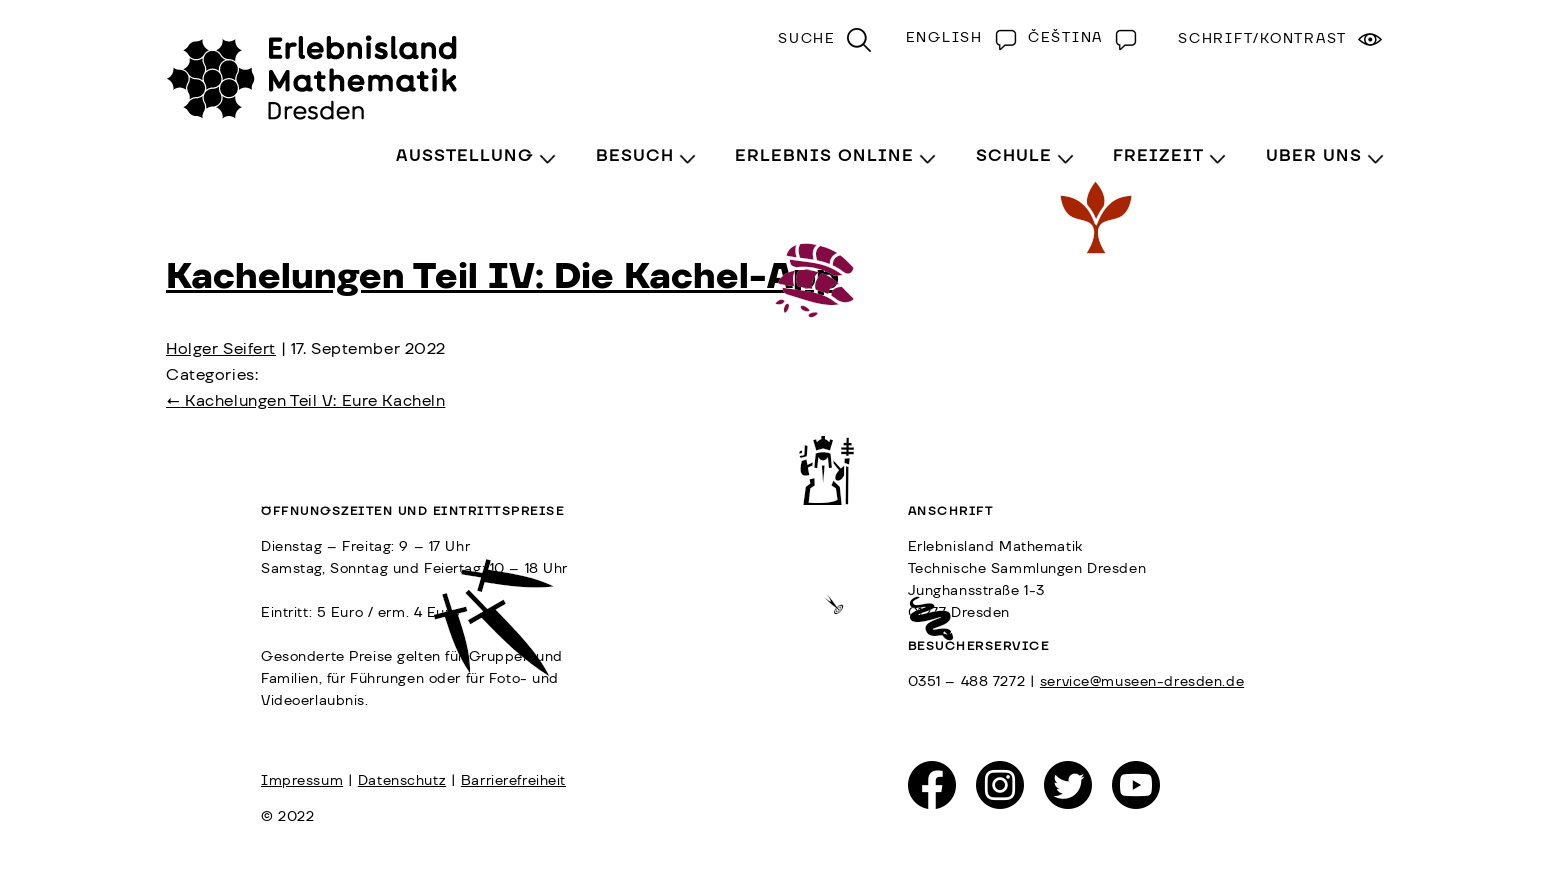  What do you see at coordinates (833, 604) in the screenshot?
I see `indicates accurate shot or precision achieved` at bounding box center [833, 604].